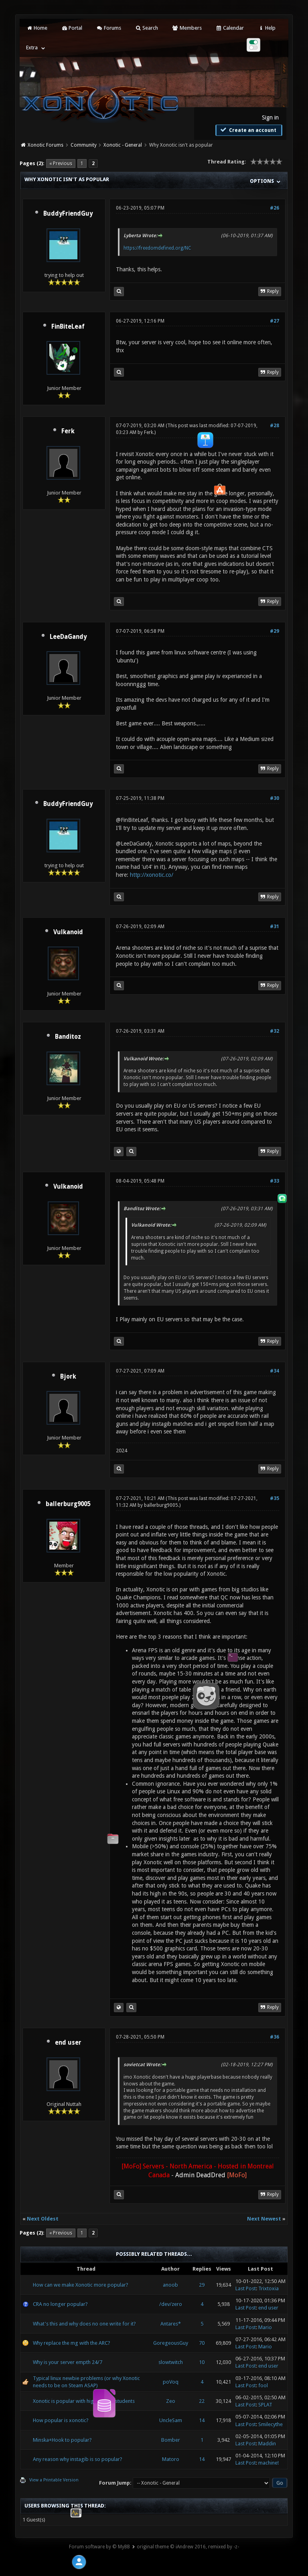 This screenshot has width=308, height=2576. Describe the element at coordinates (206, 1696) in the screenshot. I see `launch puppy linux operating system` at that location.